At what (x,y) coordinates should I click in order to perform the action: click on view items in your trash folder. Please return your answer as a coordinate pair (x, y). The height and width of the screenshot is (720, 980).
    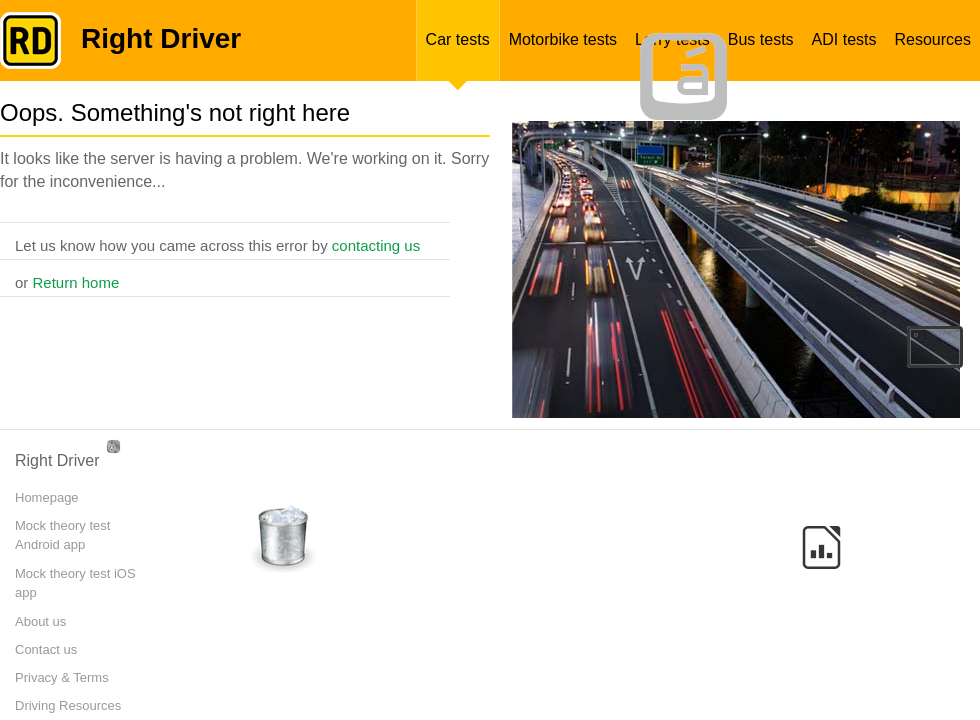
    Looking at the image, I should click on (282, 534).